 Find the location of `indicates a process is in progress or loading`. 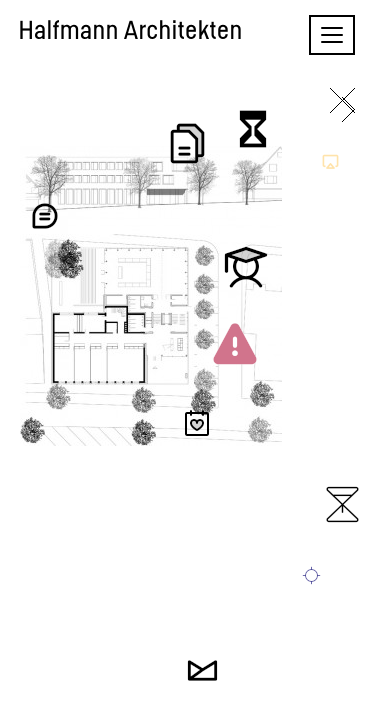

indicates a process is in progress or loading is located at coordinates (253, 129).